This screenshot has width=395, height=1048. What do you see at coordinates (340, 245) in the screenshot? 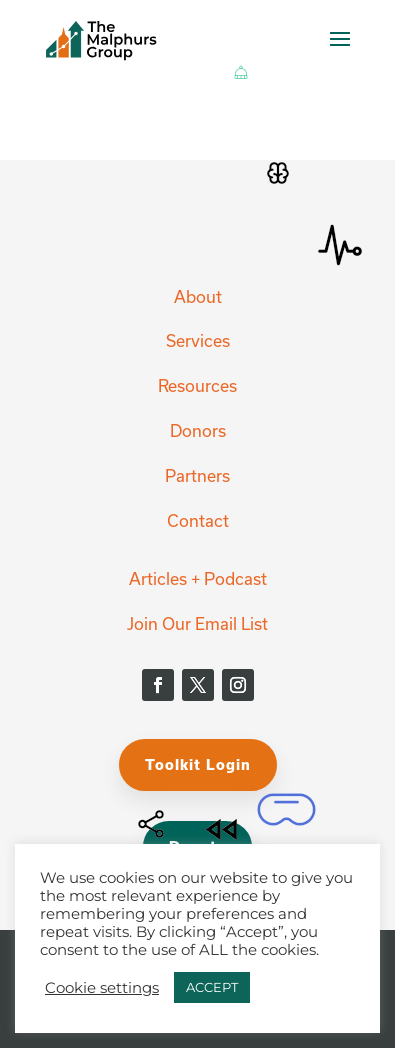
I see `view health or heart rate data` at bounding box center [340, 245].